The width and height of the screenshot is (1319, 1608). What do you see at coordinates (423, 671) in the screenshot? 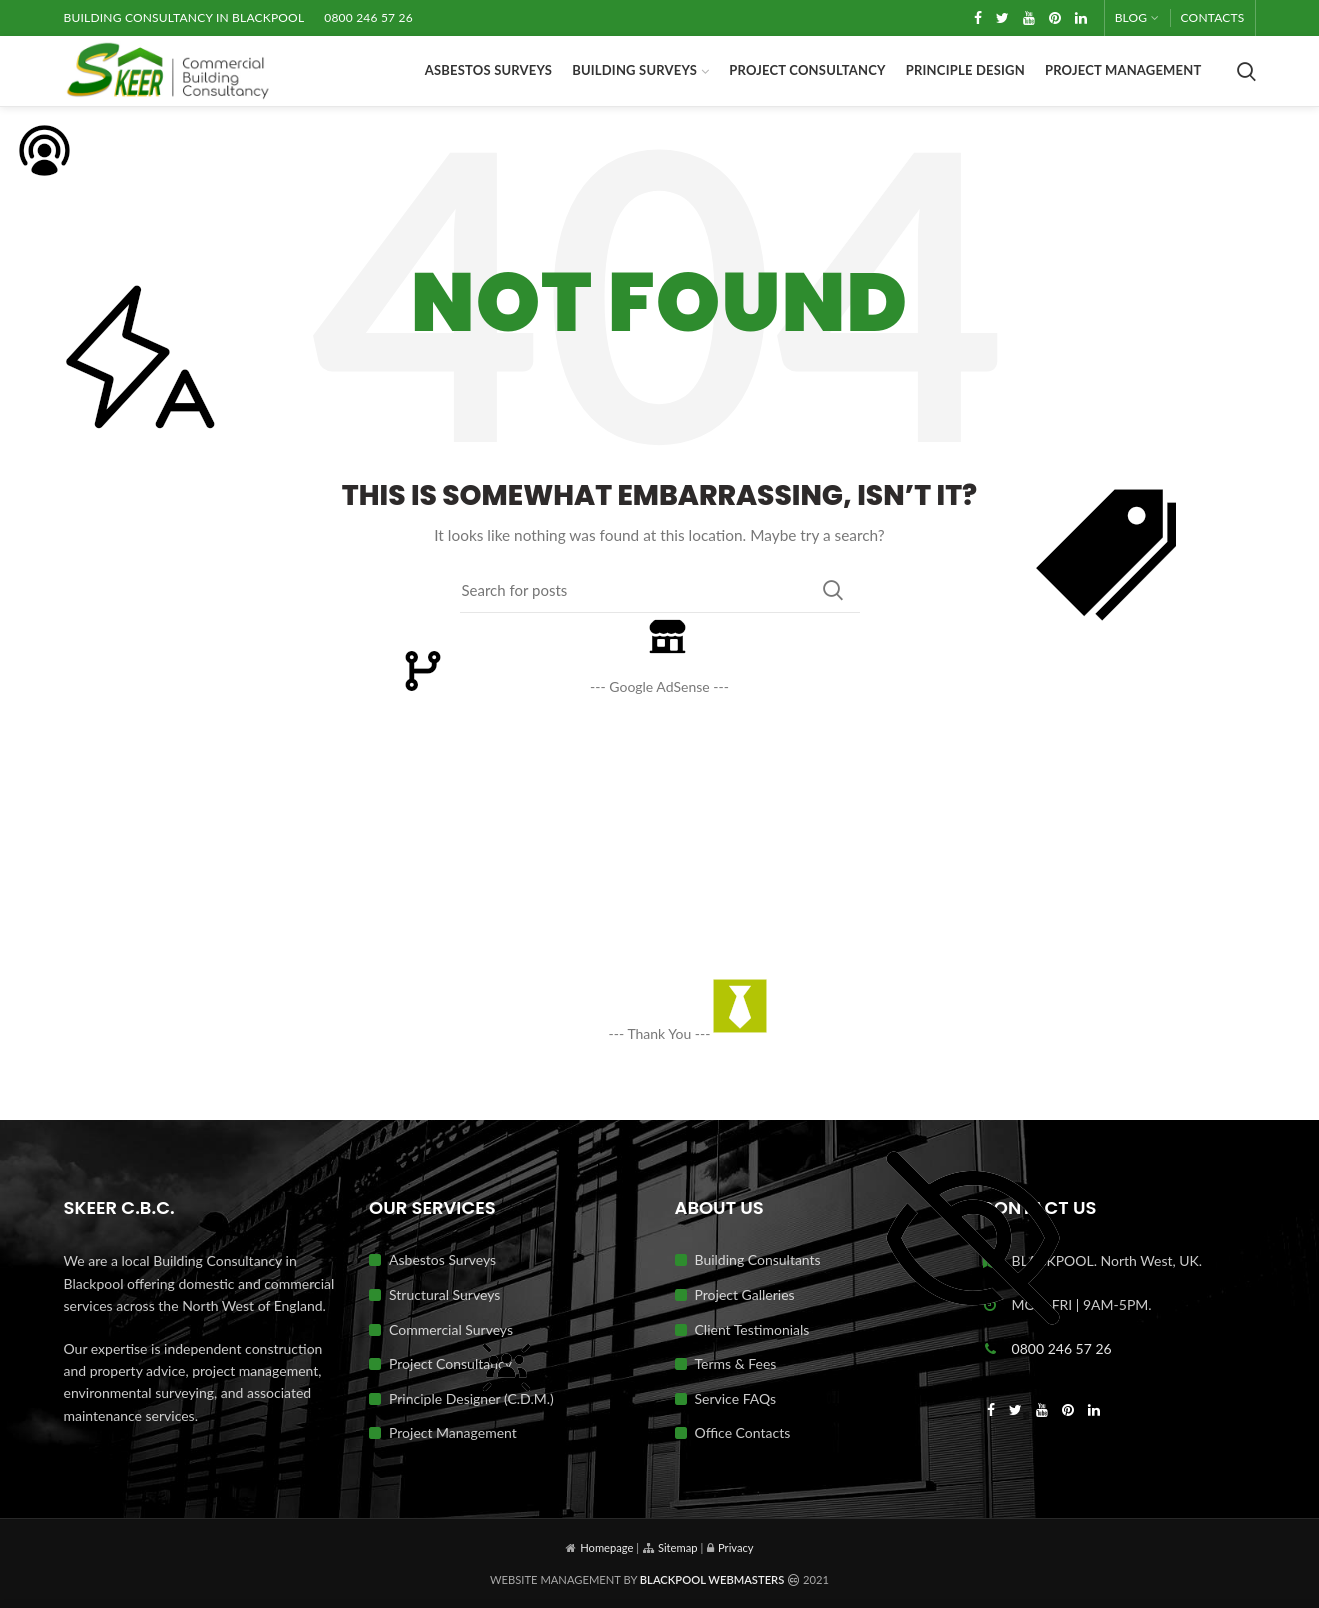
I see `view repository branches` at bounding box center [423, 671].